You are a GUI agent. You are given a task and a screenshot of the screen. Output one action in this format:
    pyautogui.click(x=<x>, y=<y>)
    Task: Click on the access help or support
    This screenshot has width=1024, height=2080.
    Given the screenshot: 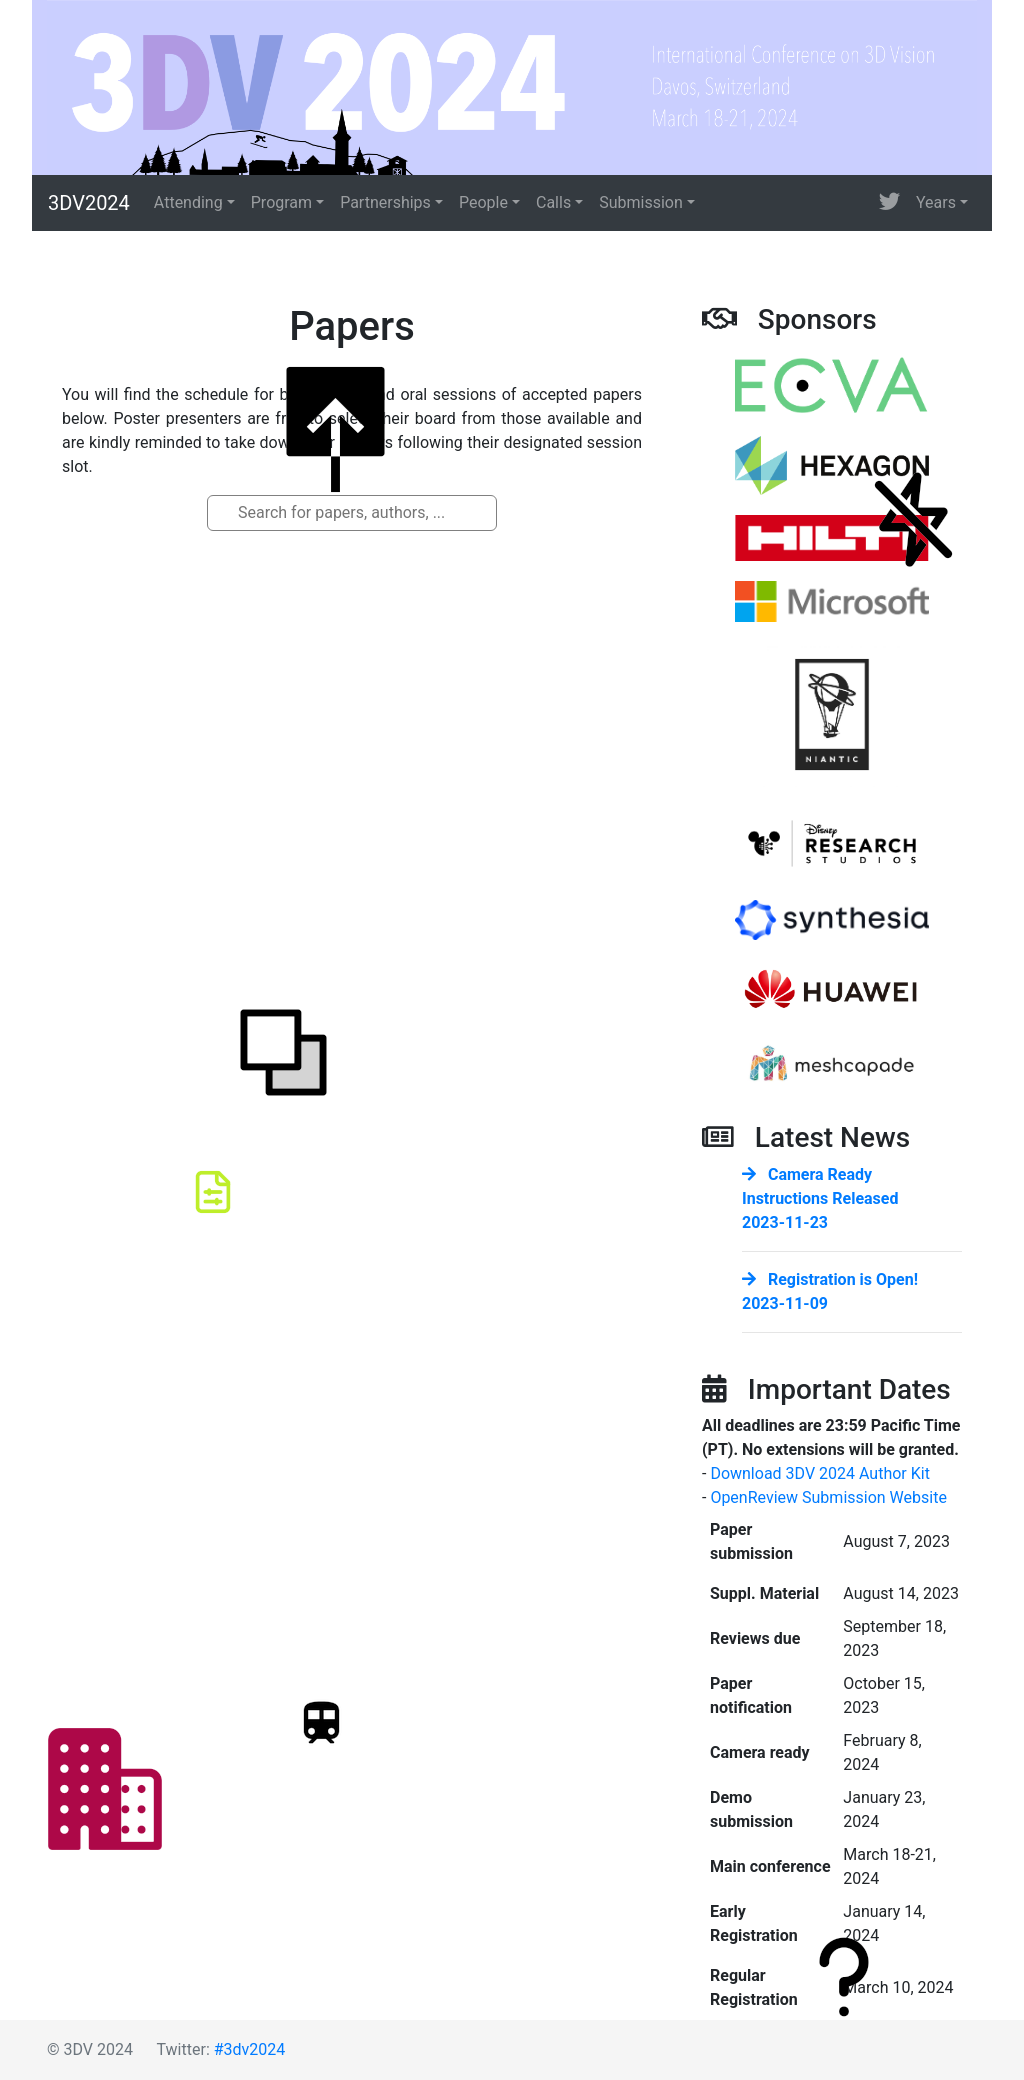 What is the action you would take?
    pyautogui.click(x=844, y=1977)
    